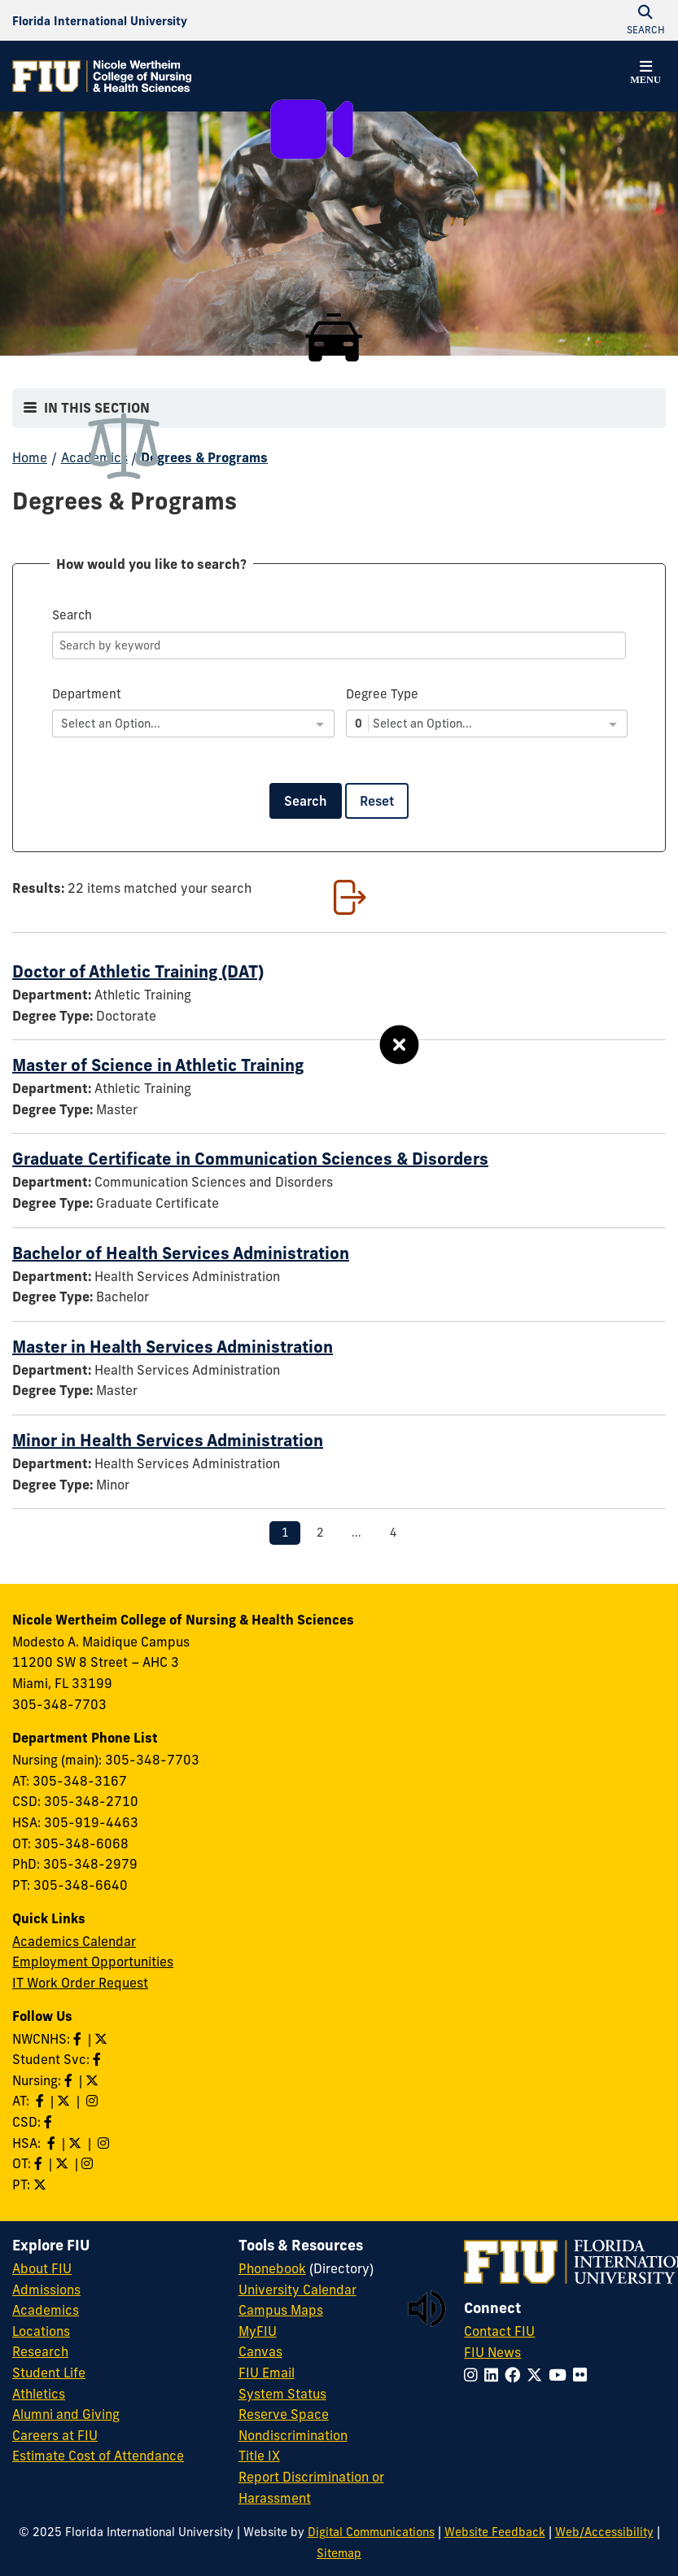  Describe the element at coordinates (124, 446) in the screenshot. I see `access legal or terms of service information` at that location.